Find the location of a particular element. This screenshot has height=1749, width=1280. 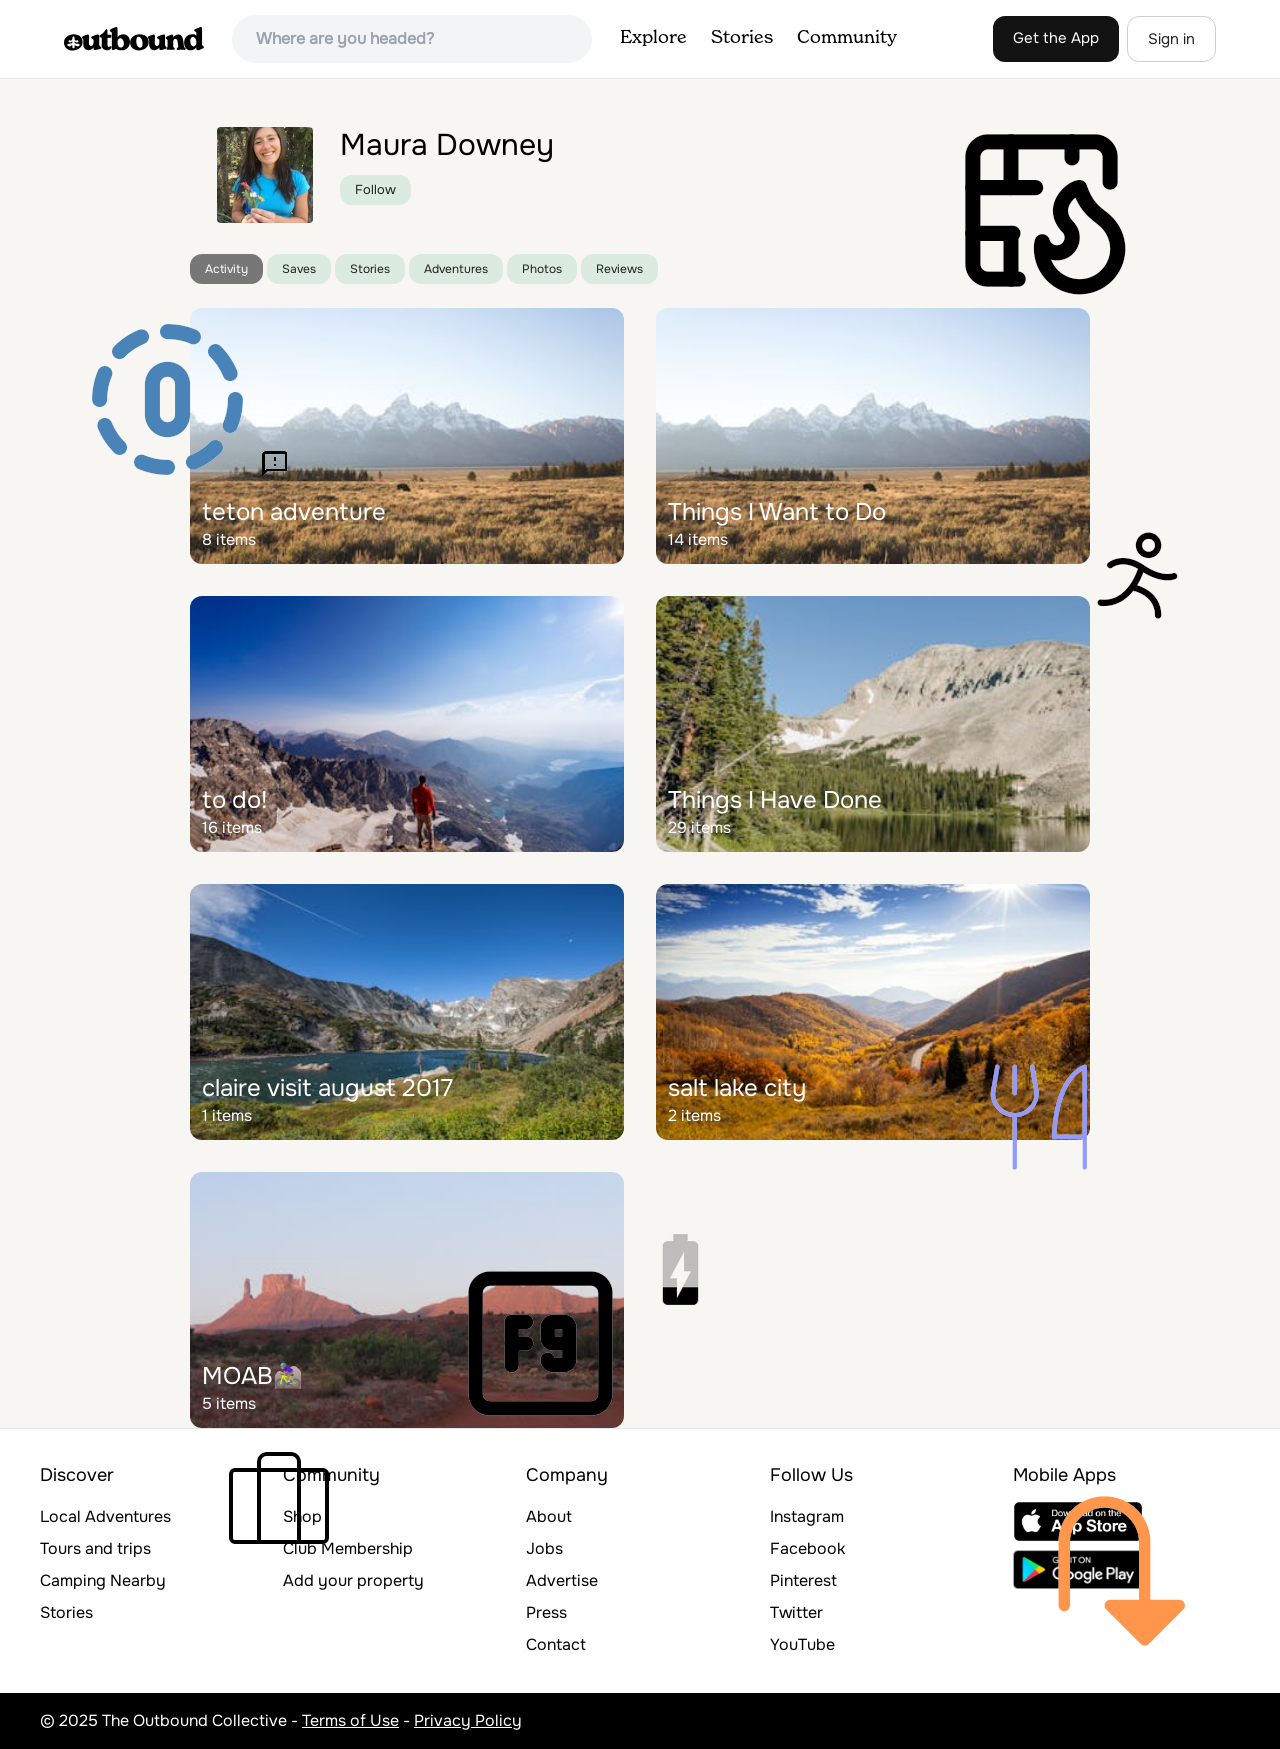

indicates battery is charging at 20% capacity is located at coordinates (680, 1269).